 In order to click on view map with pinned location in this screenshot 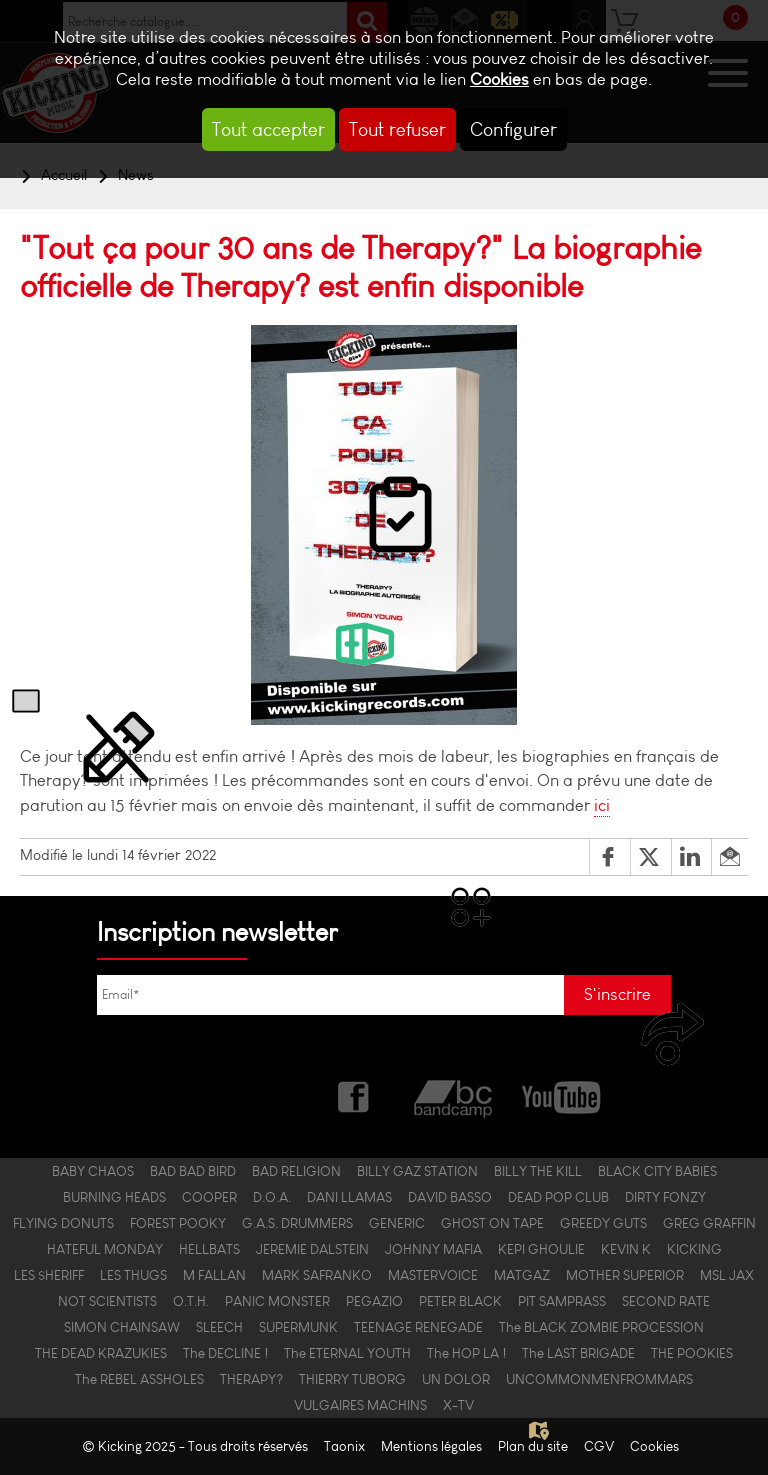, I will do `click(538, 1430)`.